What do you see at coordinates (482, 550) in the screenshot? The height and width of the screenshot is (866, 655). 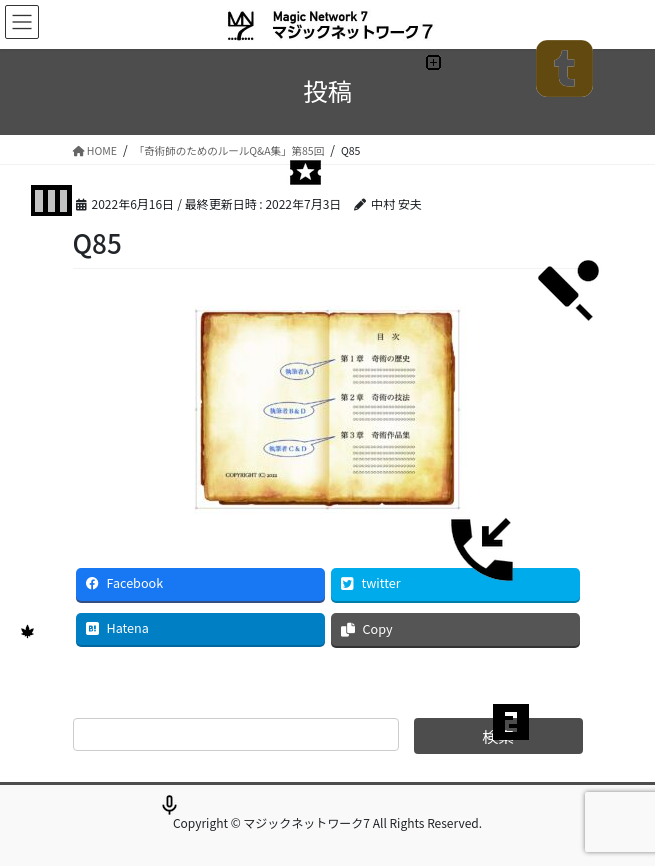 I see `indicates an incoming call was returned` at bounding box center [482, 550].